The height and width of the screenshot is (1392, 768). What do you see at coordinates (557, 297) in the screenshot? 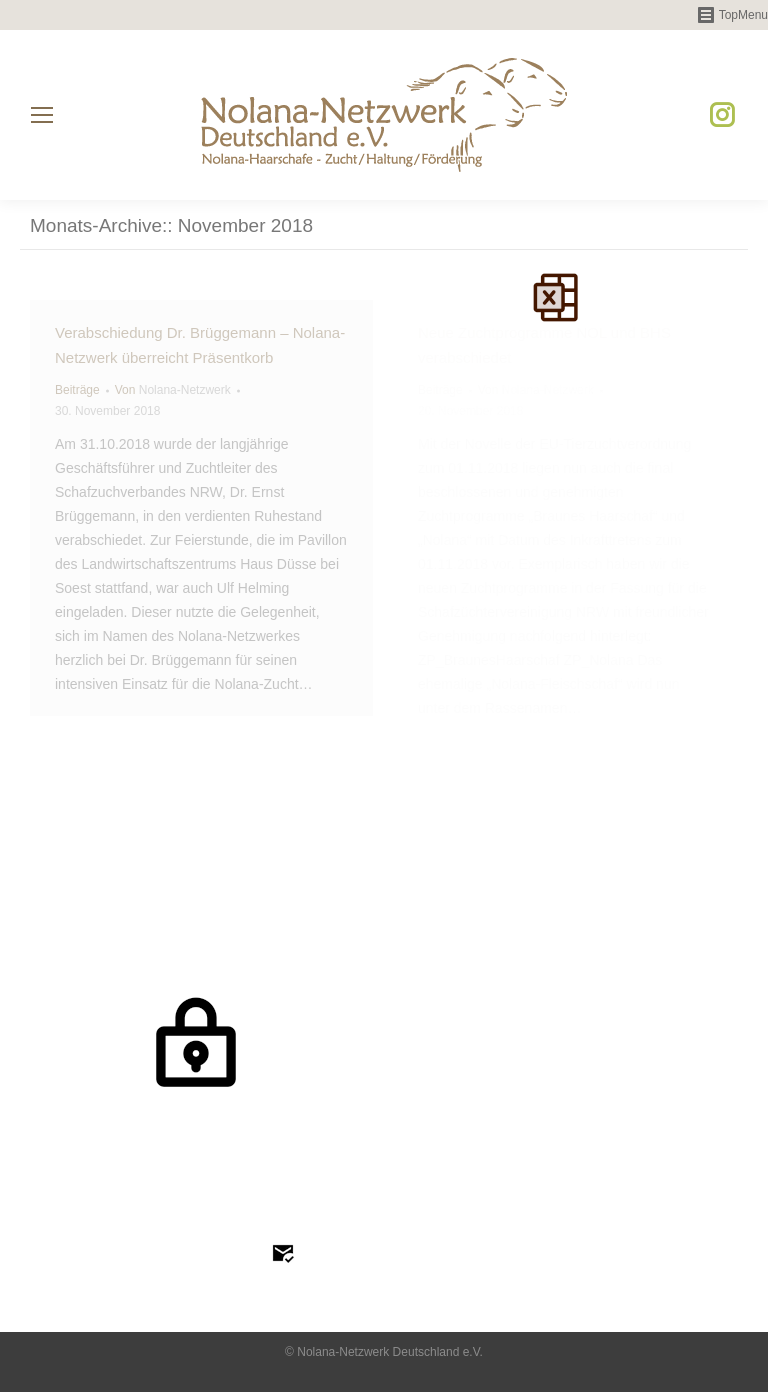
I see `open microsoft excel` at bounding box center [557, 297].